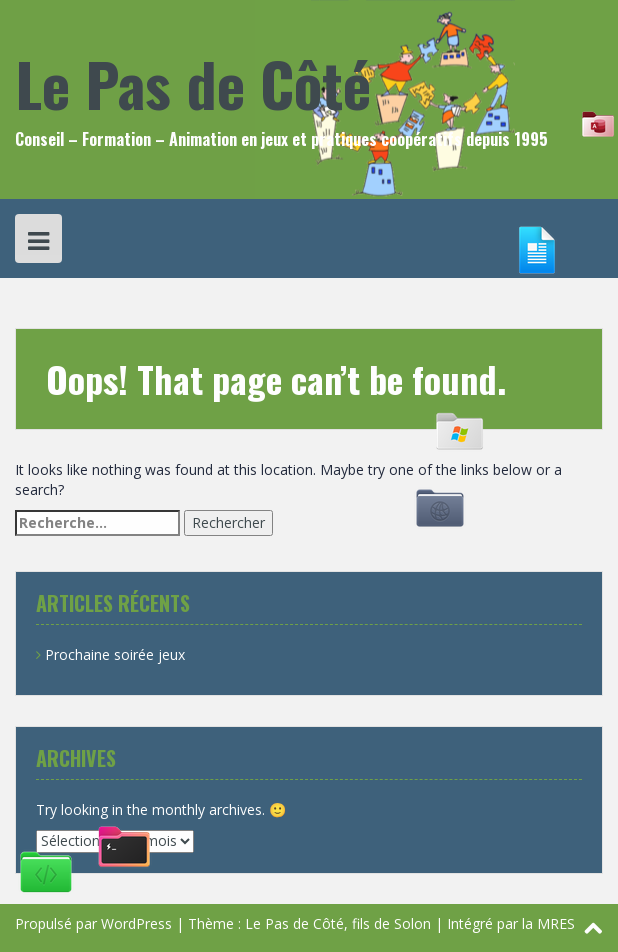  What do you see at coordinates (440, 508) in the screenshot?
I see `folder containing html or web-related files` at bounding box center [440, 508].